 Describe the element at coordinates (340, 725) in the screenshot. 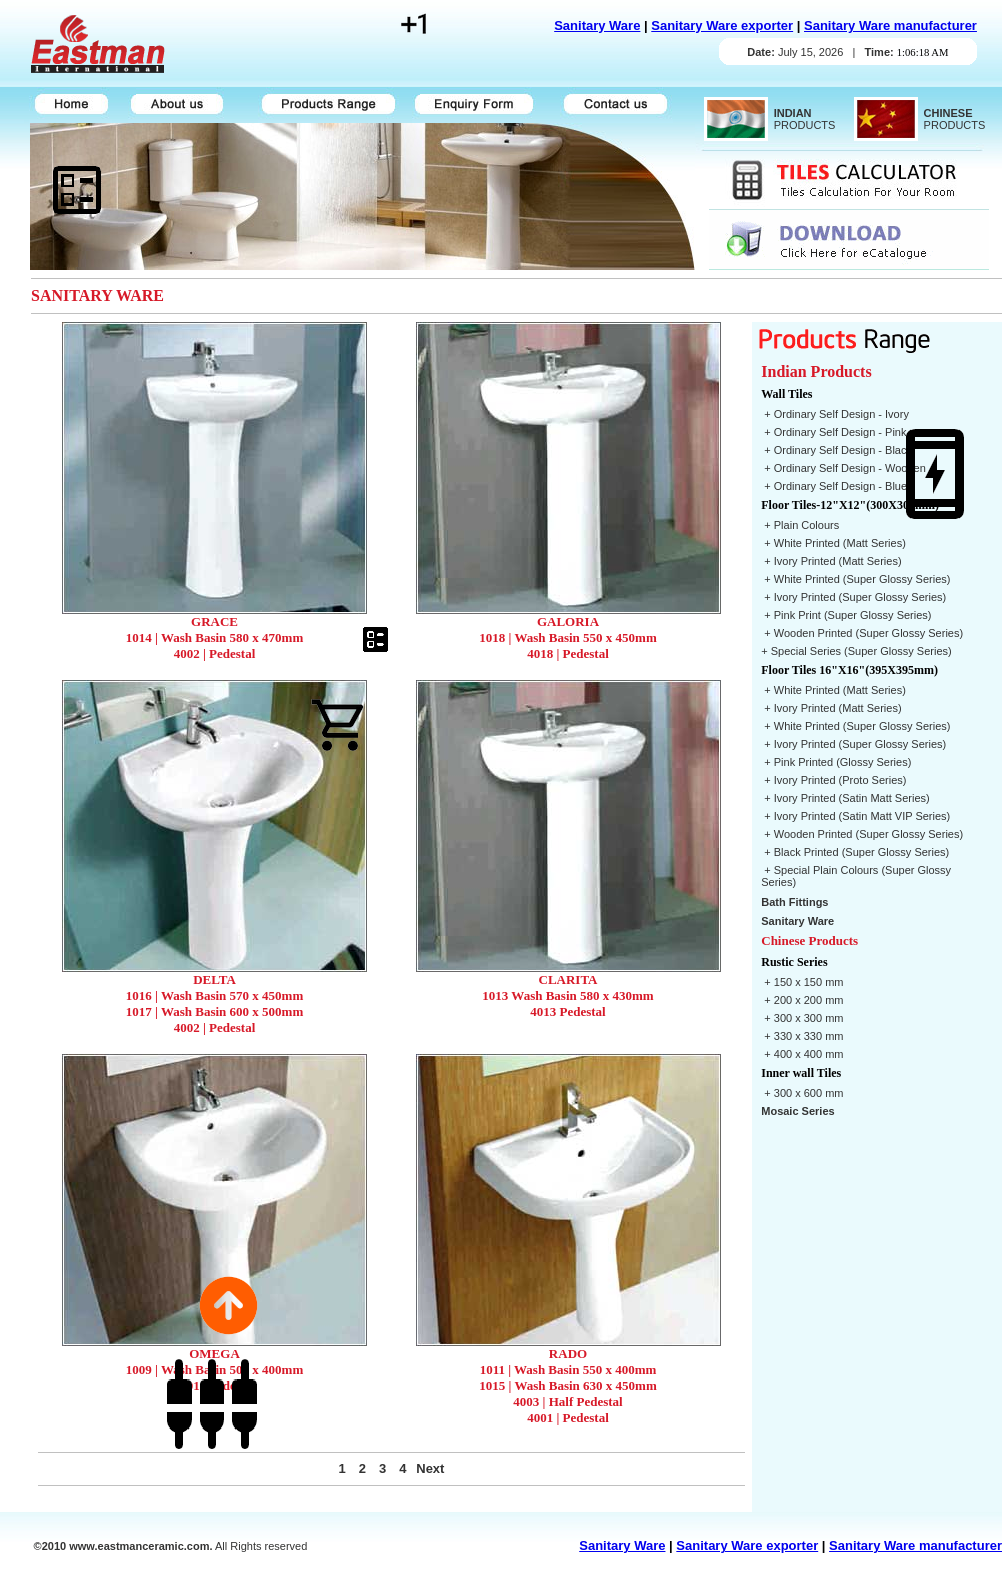

I see `view your shopping cart` at that location.